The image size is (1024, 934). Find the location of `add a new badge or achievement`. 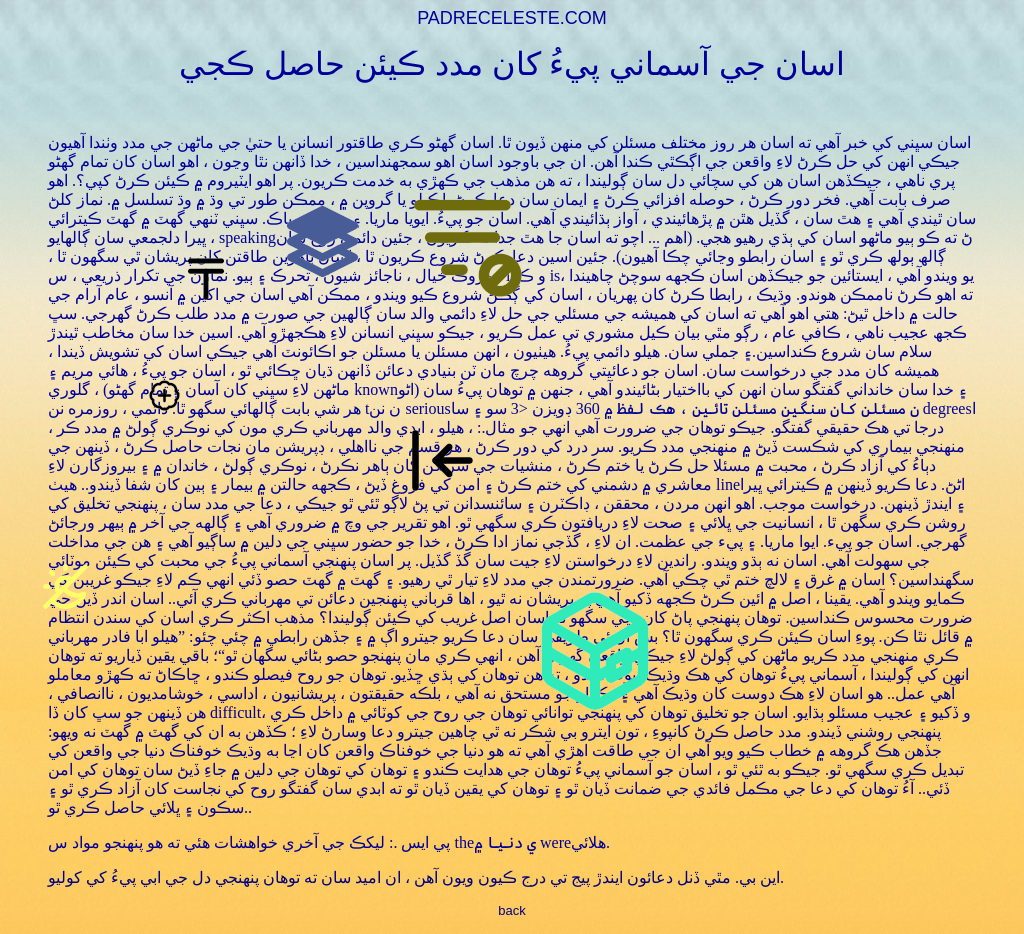

add a new badge or achievement is located at coordinates (164, 395).